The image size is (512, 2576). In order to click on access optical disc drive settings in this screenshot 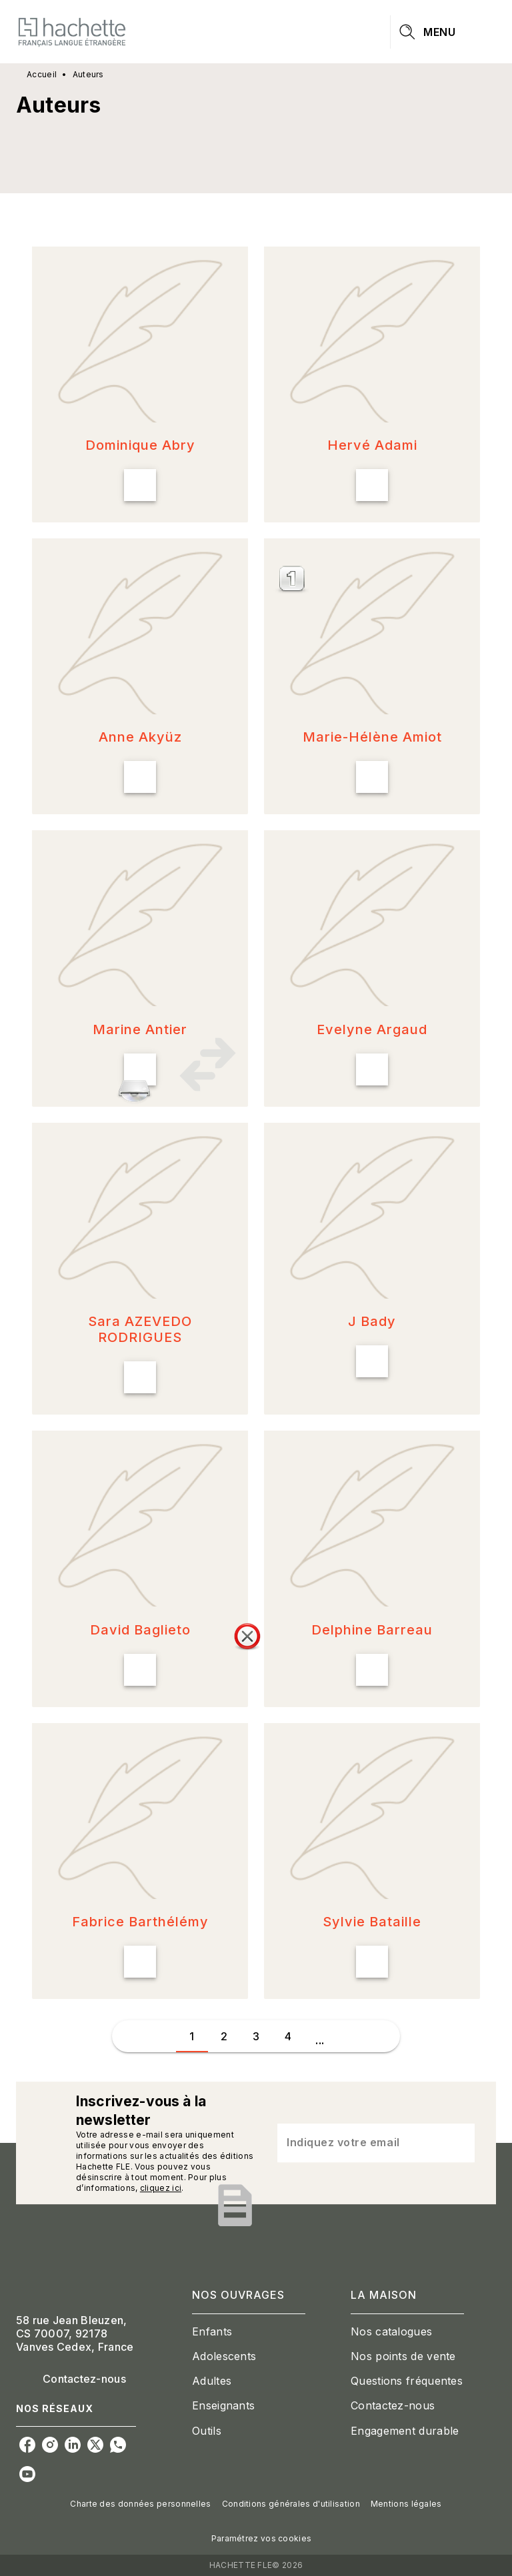, I will do `click(134, 1089)`.